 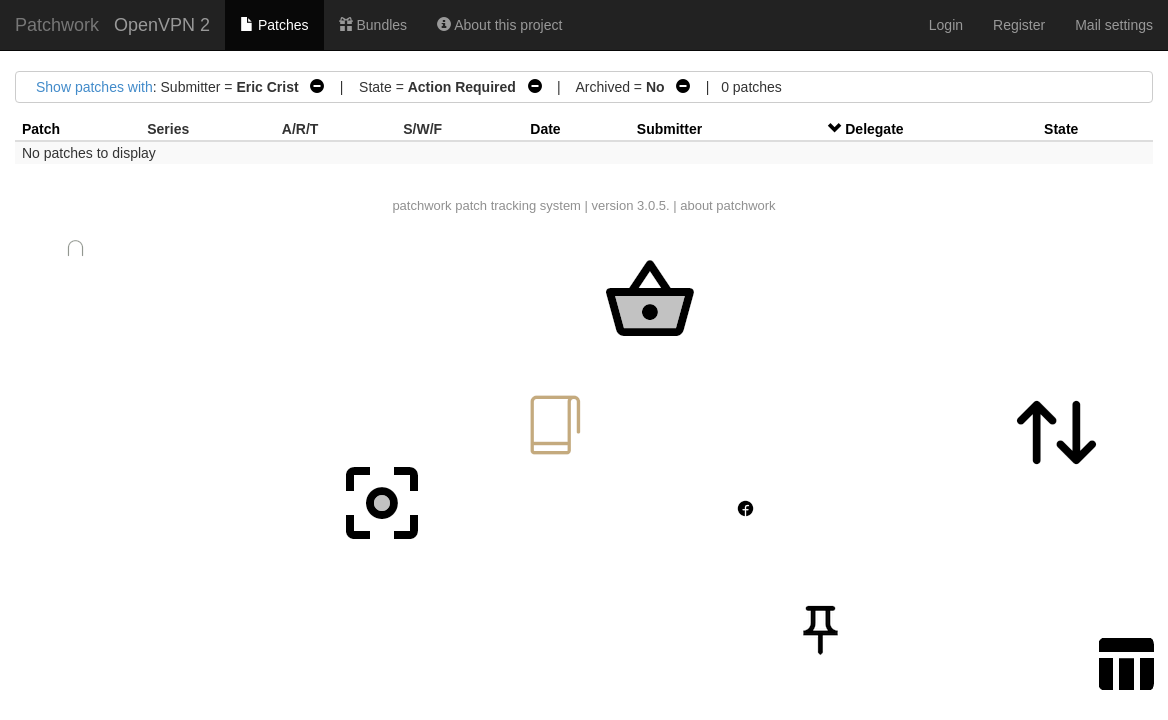 What do you see at coordinates (650, 300) in the screenshot?
I see `view your shopping basket` at bounding box center [650, 300].